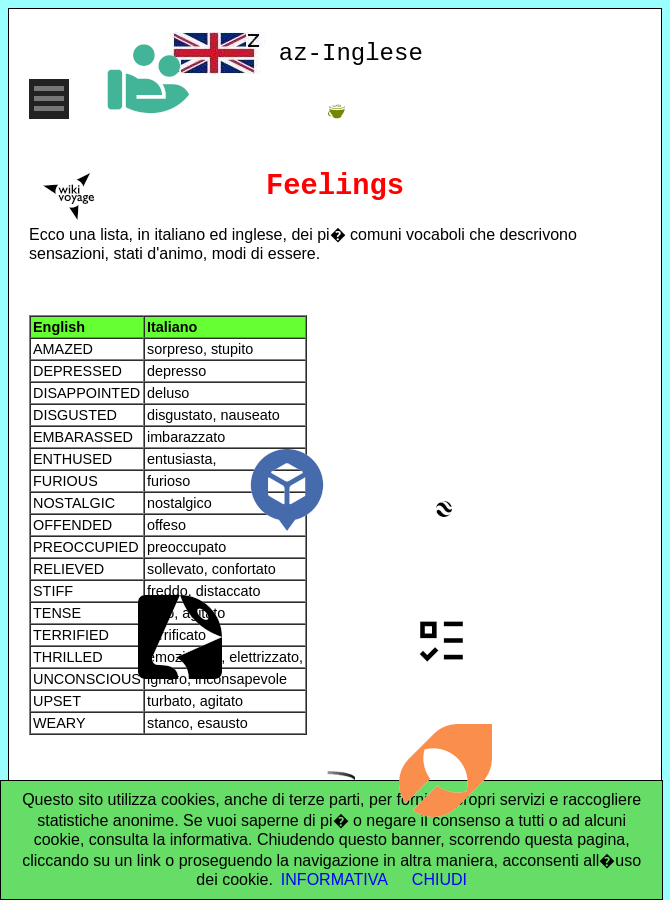 Image resolution: width=670 pixels, height=900 pixels. What do you see at coordinates (444, 509) in the screenshot?
I see `open Google Earth app` at bounding box center [444, 509].